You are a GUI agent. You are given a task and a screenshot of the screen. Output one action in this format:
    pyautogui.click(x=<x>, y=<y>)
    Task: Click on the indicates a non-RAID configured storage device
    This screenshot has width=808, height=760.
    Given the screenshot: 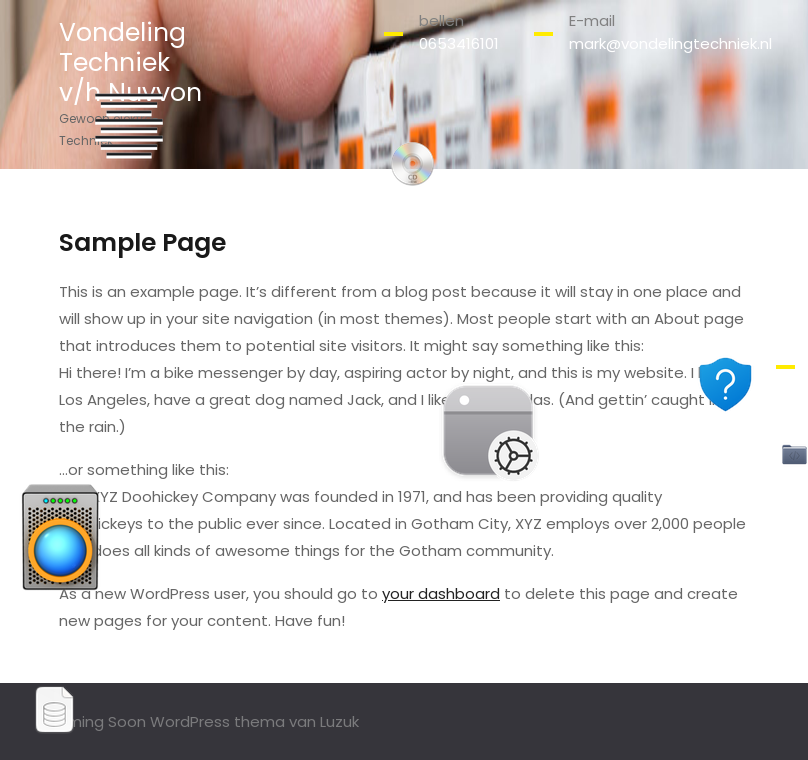 What is the action you would take?
    pyautogui.click(x=60, y=537)
    